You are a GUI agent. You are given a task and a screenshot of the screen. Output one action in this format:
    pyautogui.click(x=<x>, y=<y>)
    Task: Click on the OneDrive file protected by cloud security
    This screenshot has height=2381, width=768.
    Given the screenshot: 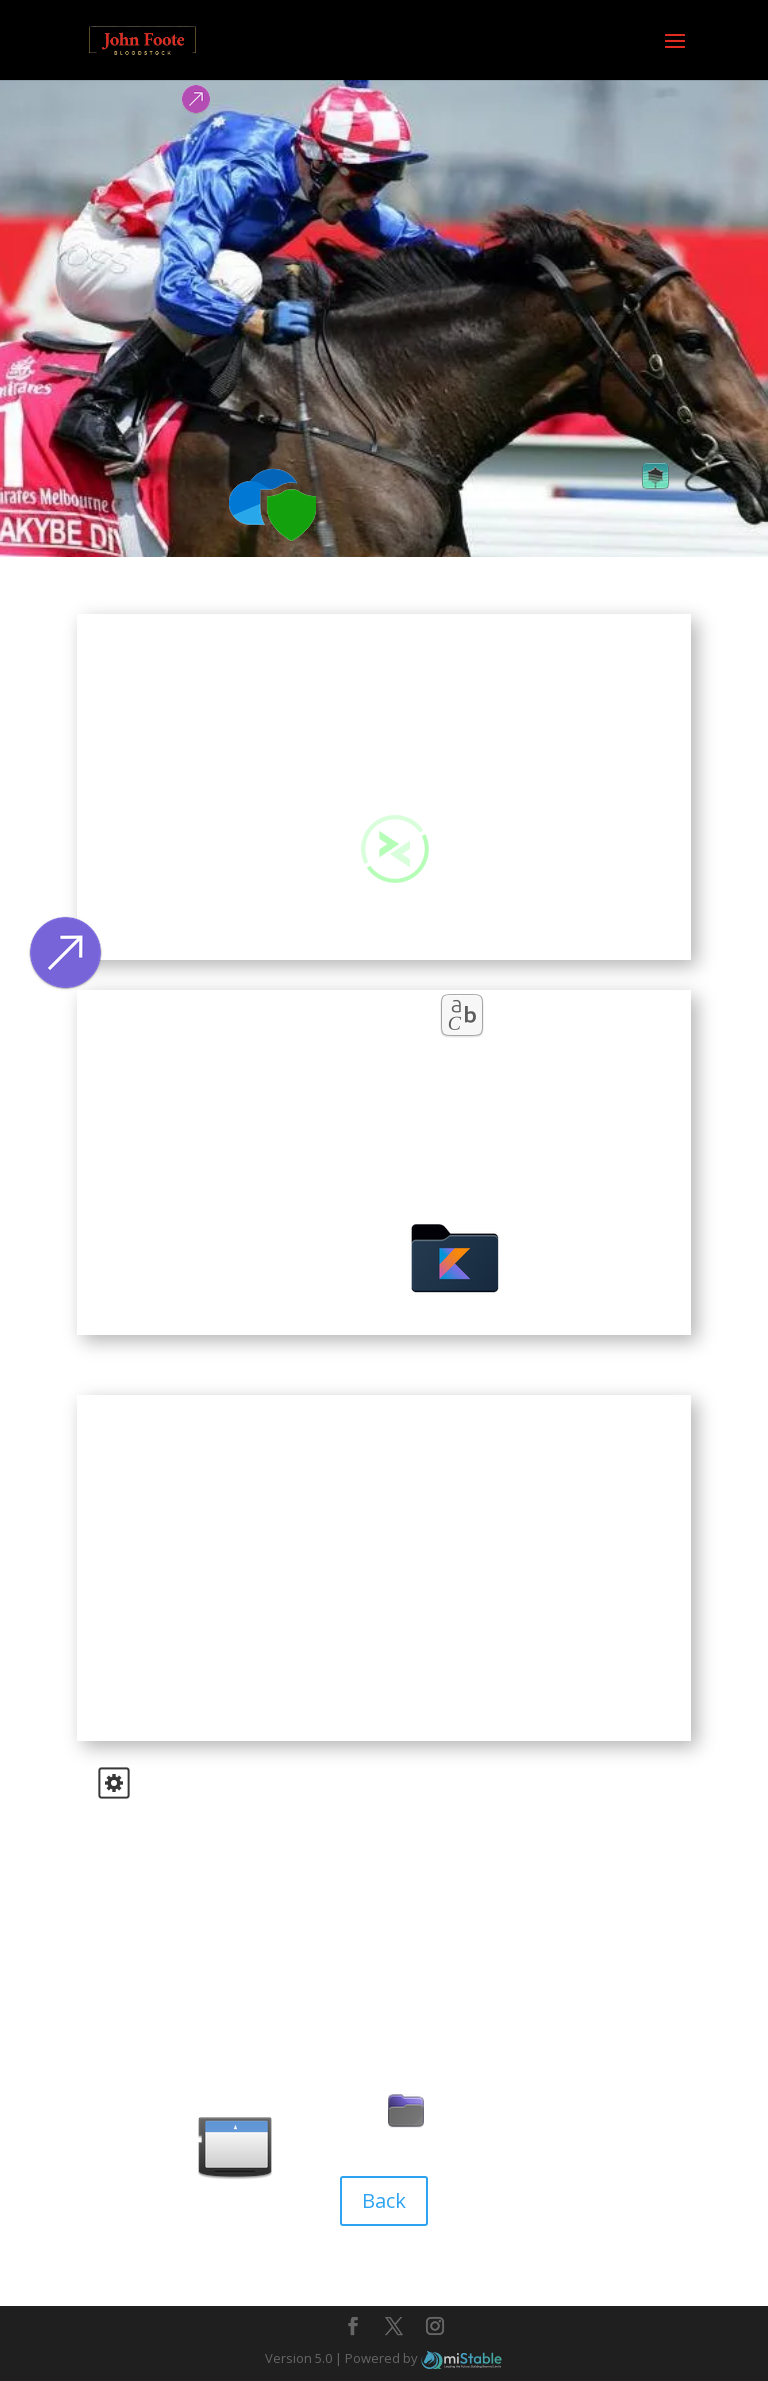 What is the action you would take?
    pyautogui.click(x=272, y=497)
    